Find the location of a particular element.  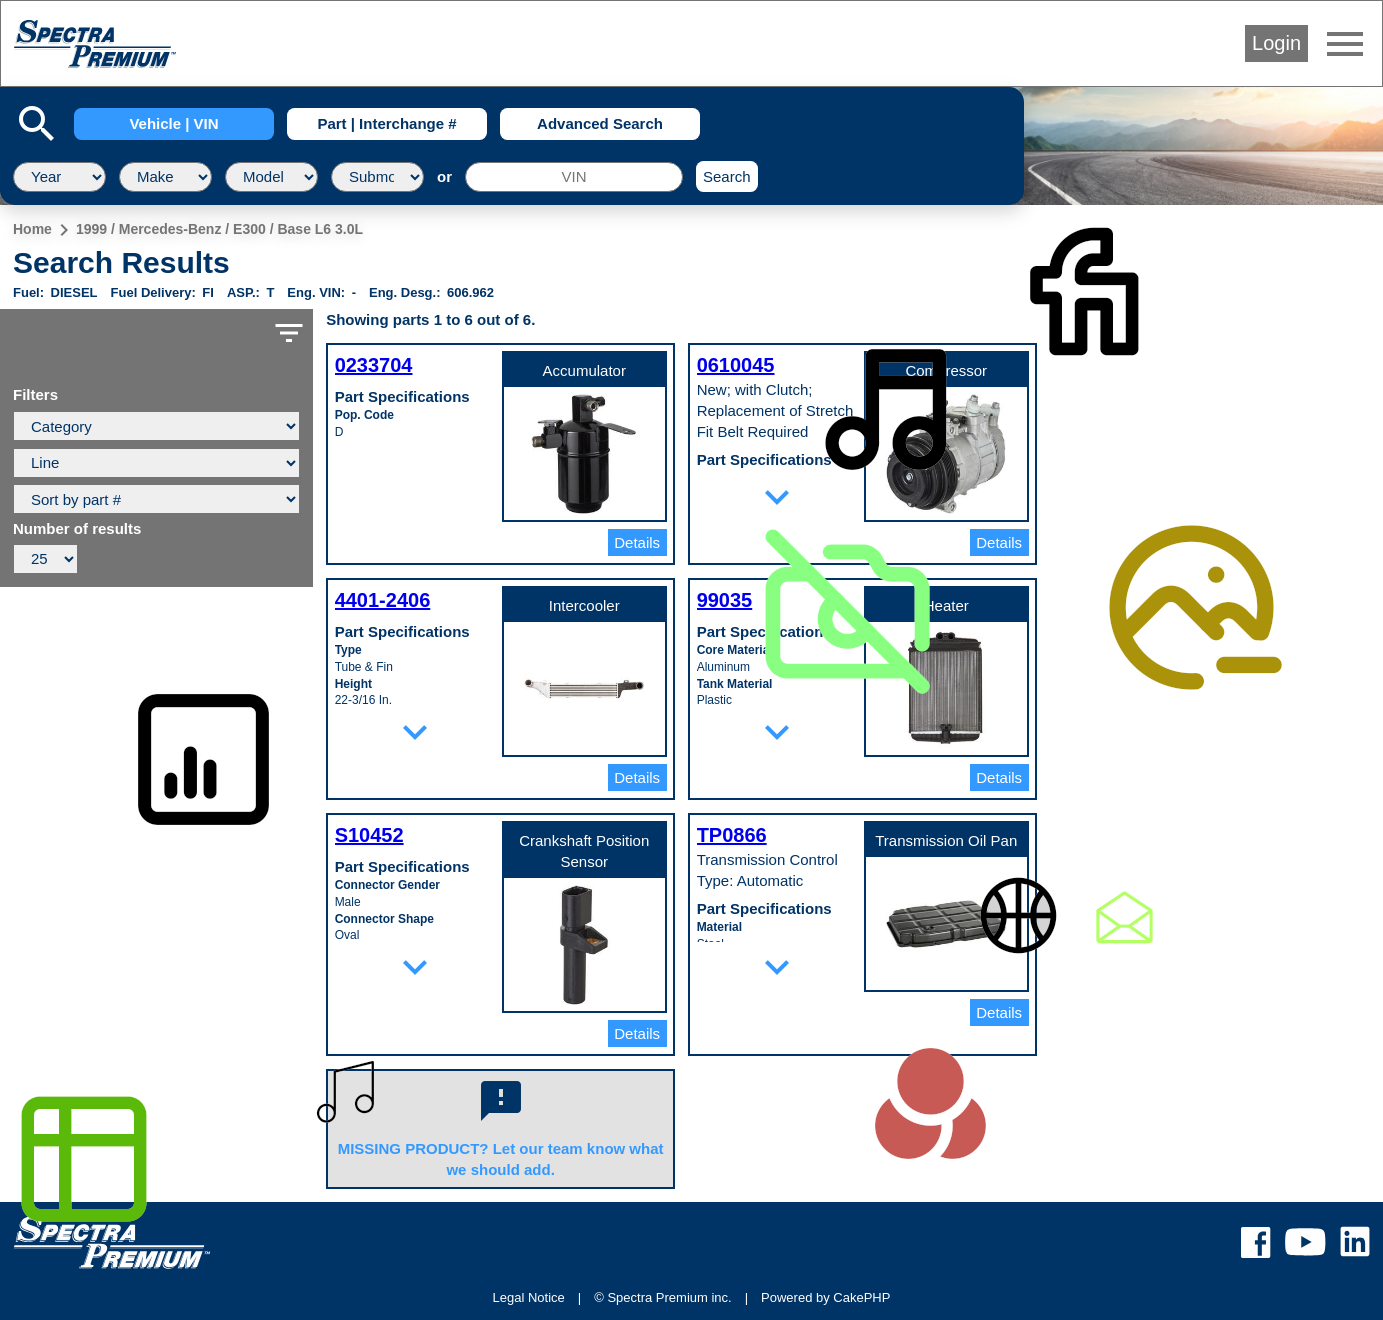

view an opened or read email is located at coordinates (1124, 919).